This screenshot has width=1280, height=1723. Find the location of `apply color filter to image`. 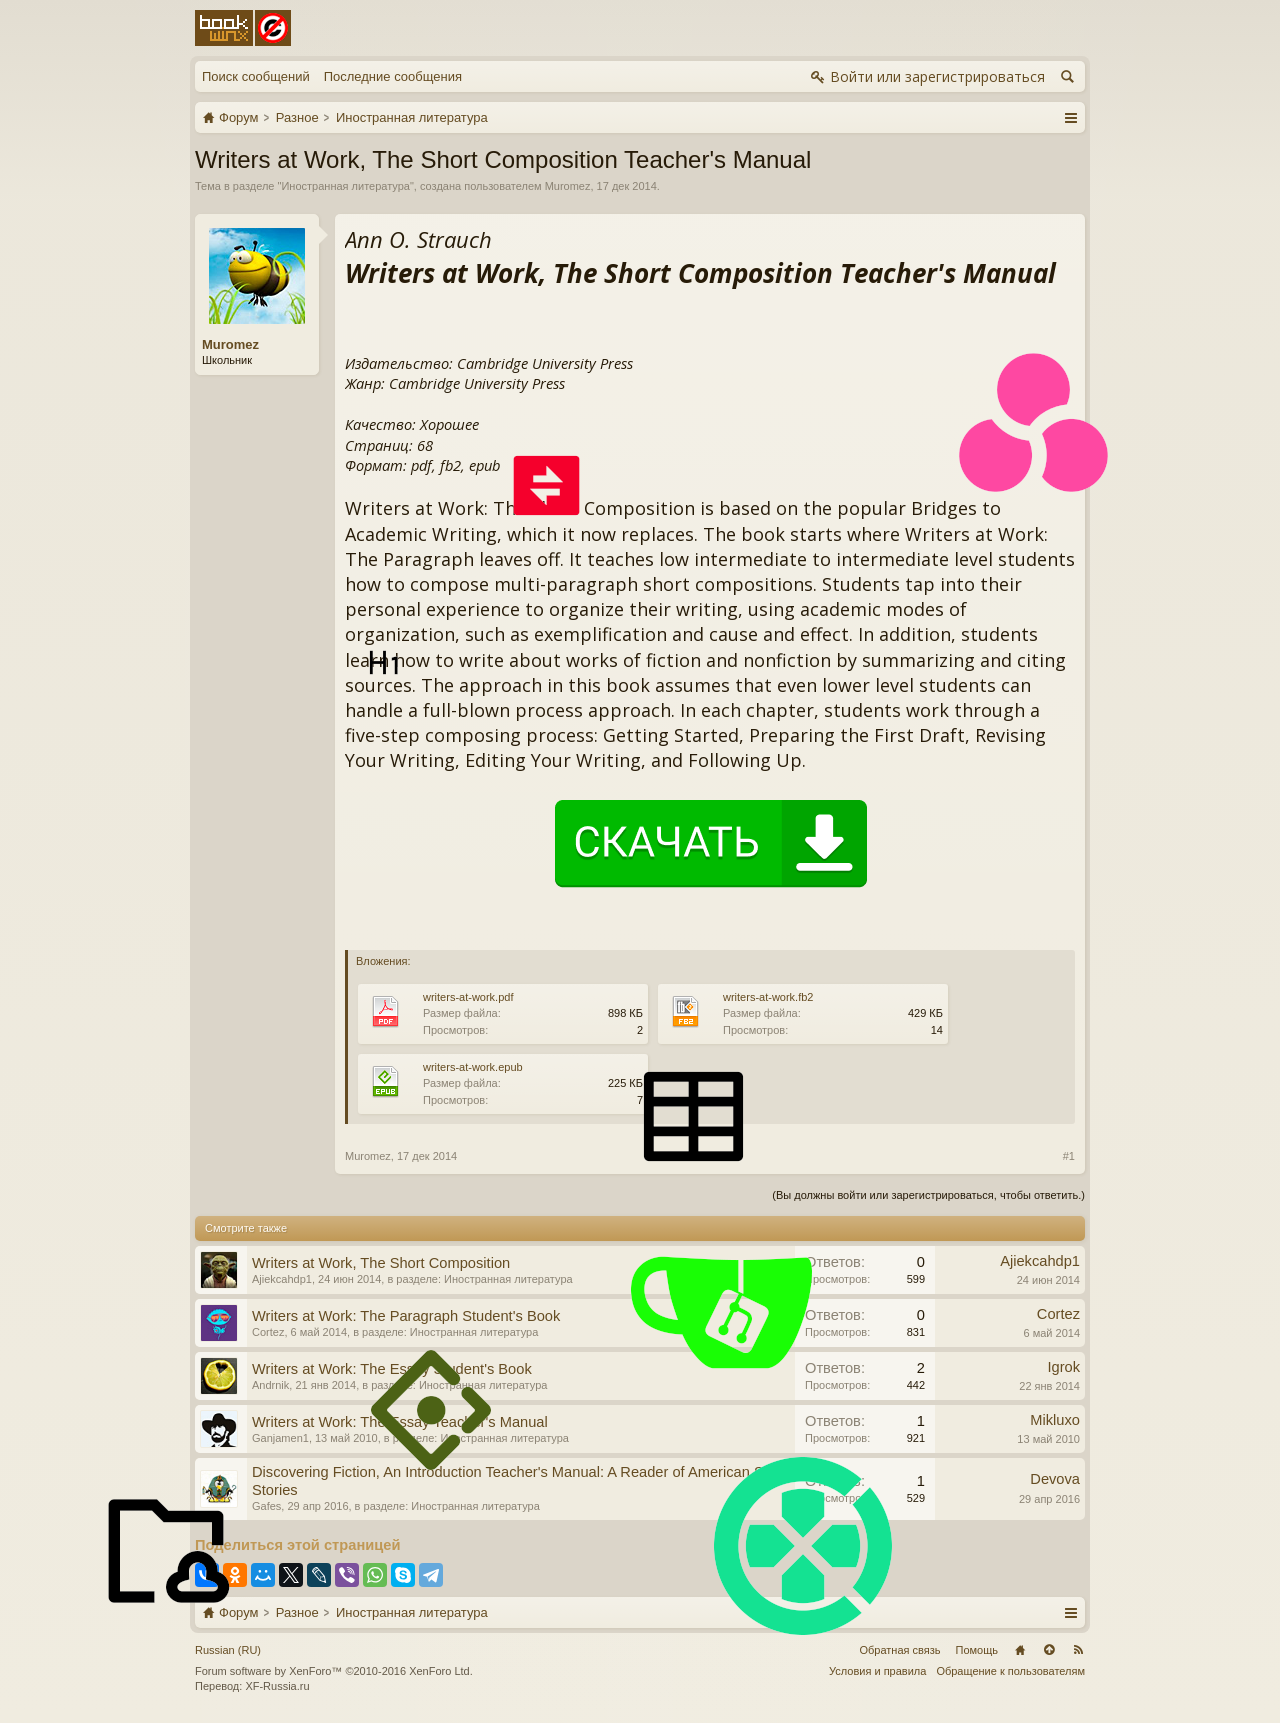

apply color filter to image is located at coordinates (1033, 433).